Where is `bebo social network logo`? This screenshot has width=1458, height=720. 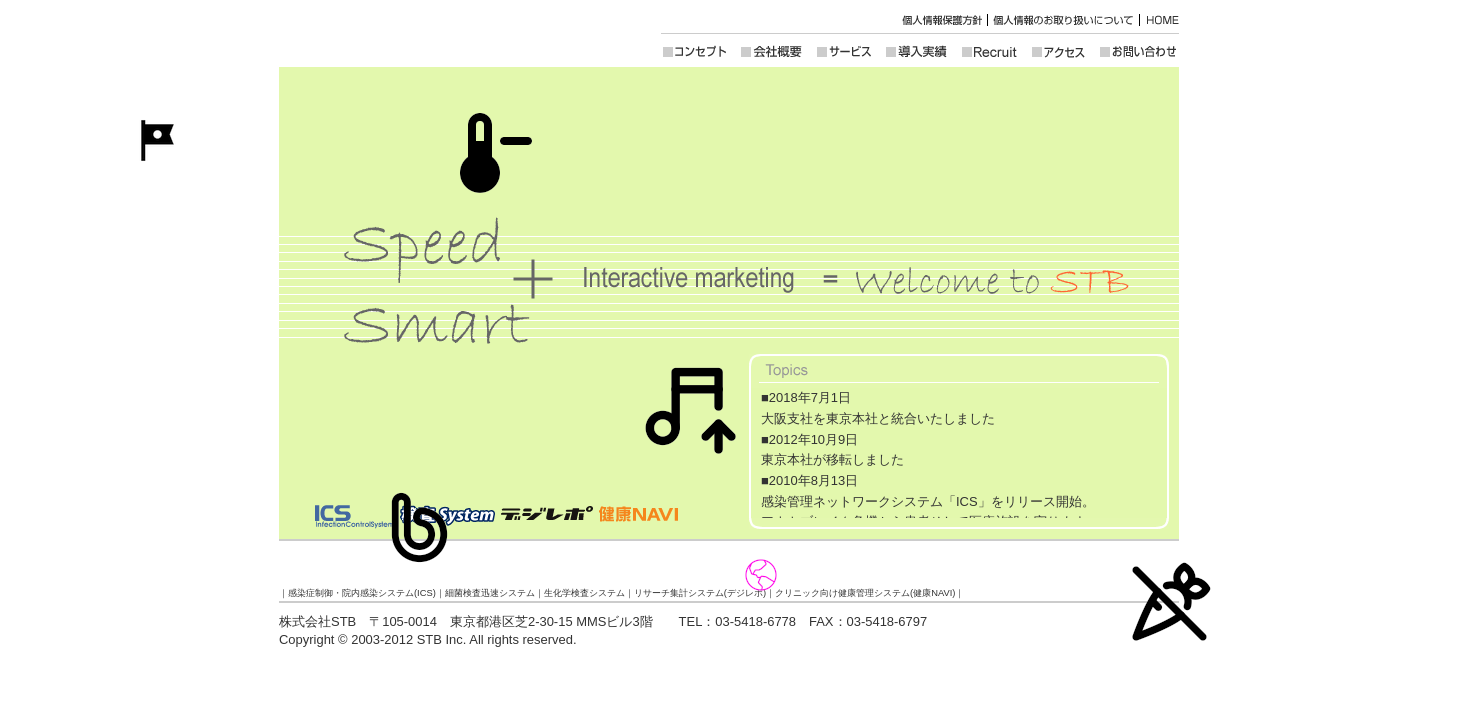 bebo social network logo is located at coordinates (419, 527).